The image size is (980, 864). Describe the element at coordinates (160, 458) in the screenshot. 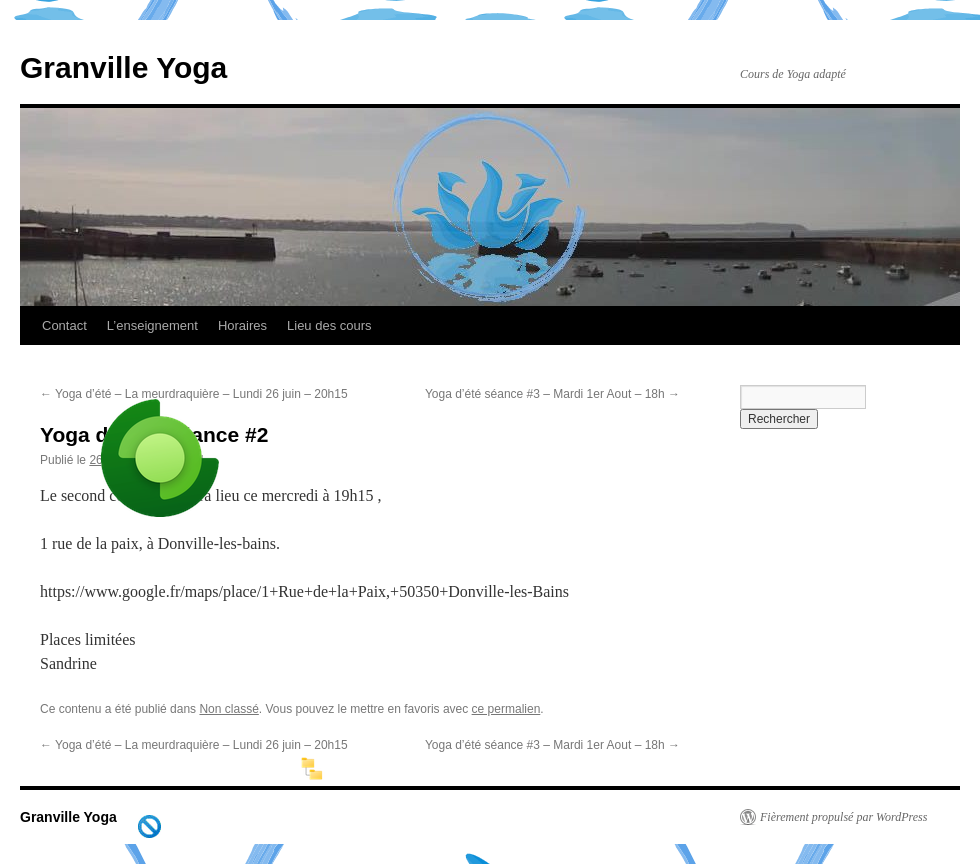

I see `open insights app` at that location.